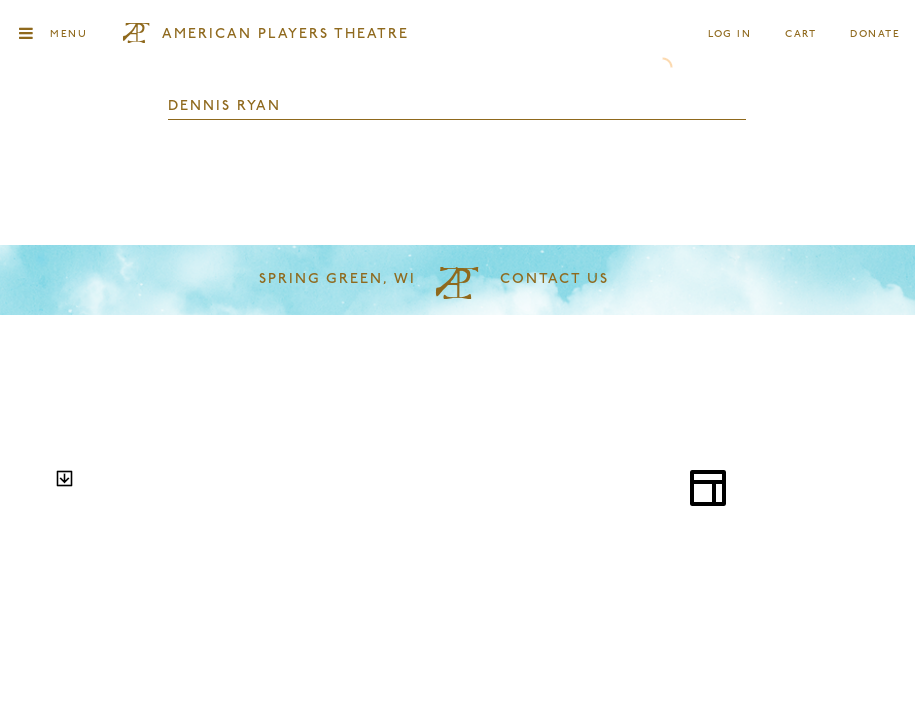 The image size is (915, 720). What do you see at coordinates (708, 488) in the screenshot?
I see `change page layout options` at bounding box center [708, 488].